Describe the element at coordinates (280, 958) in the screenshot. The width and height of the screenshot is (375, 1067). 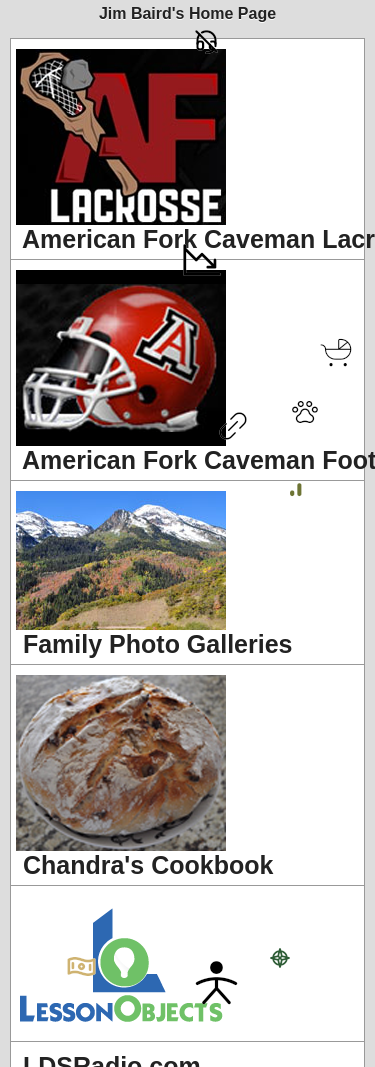
I see `view compass or navigation orientation` at that location.